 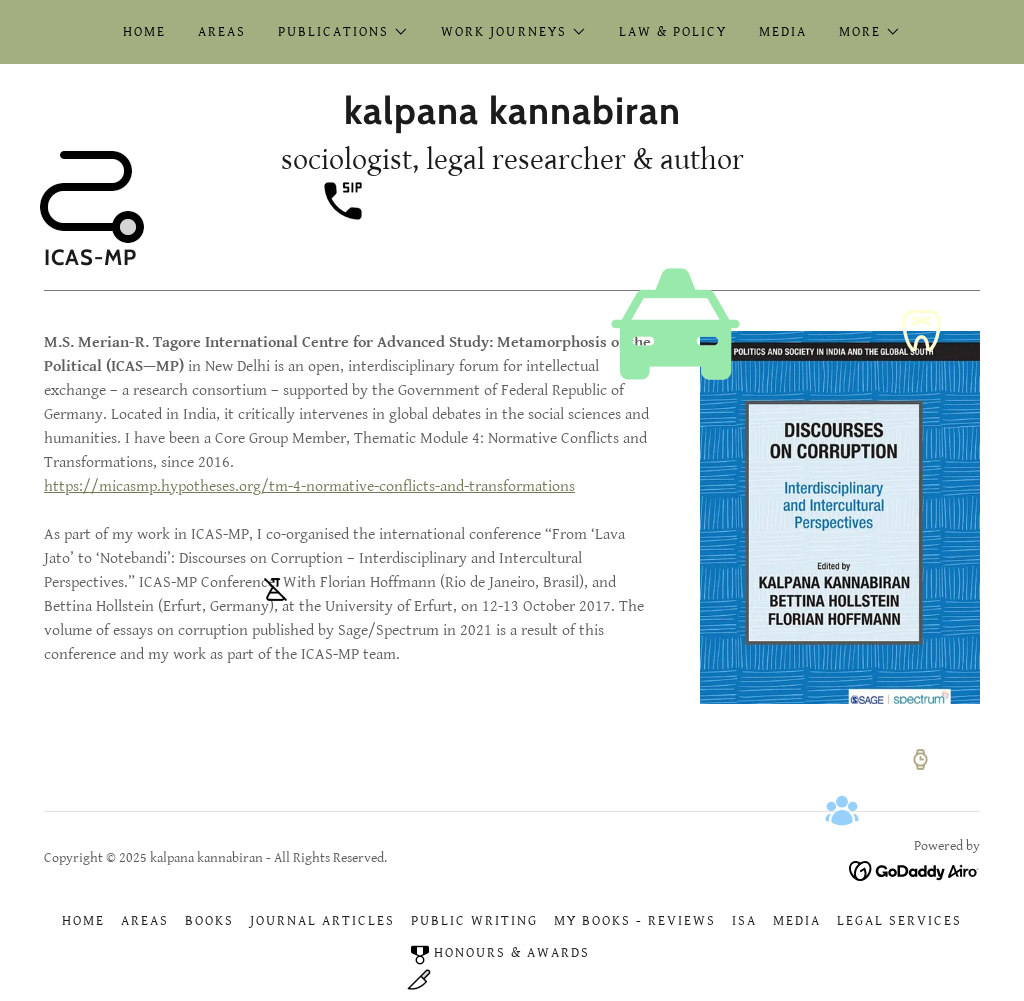 What do you see at coordinates (275, 589) in the screenshot?
I see `disable lab or experimental features` at bounding box center [275, 589].